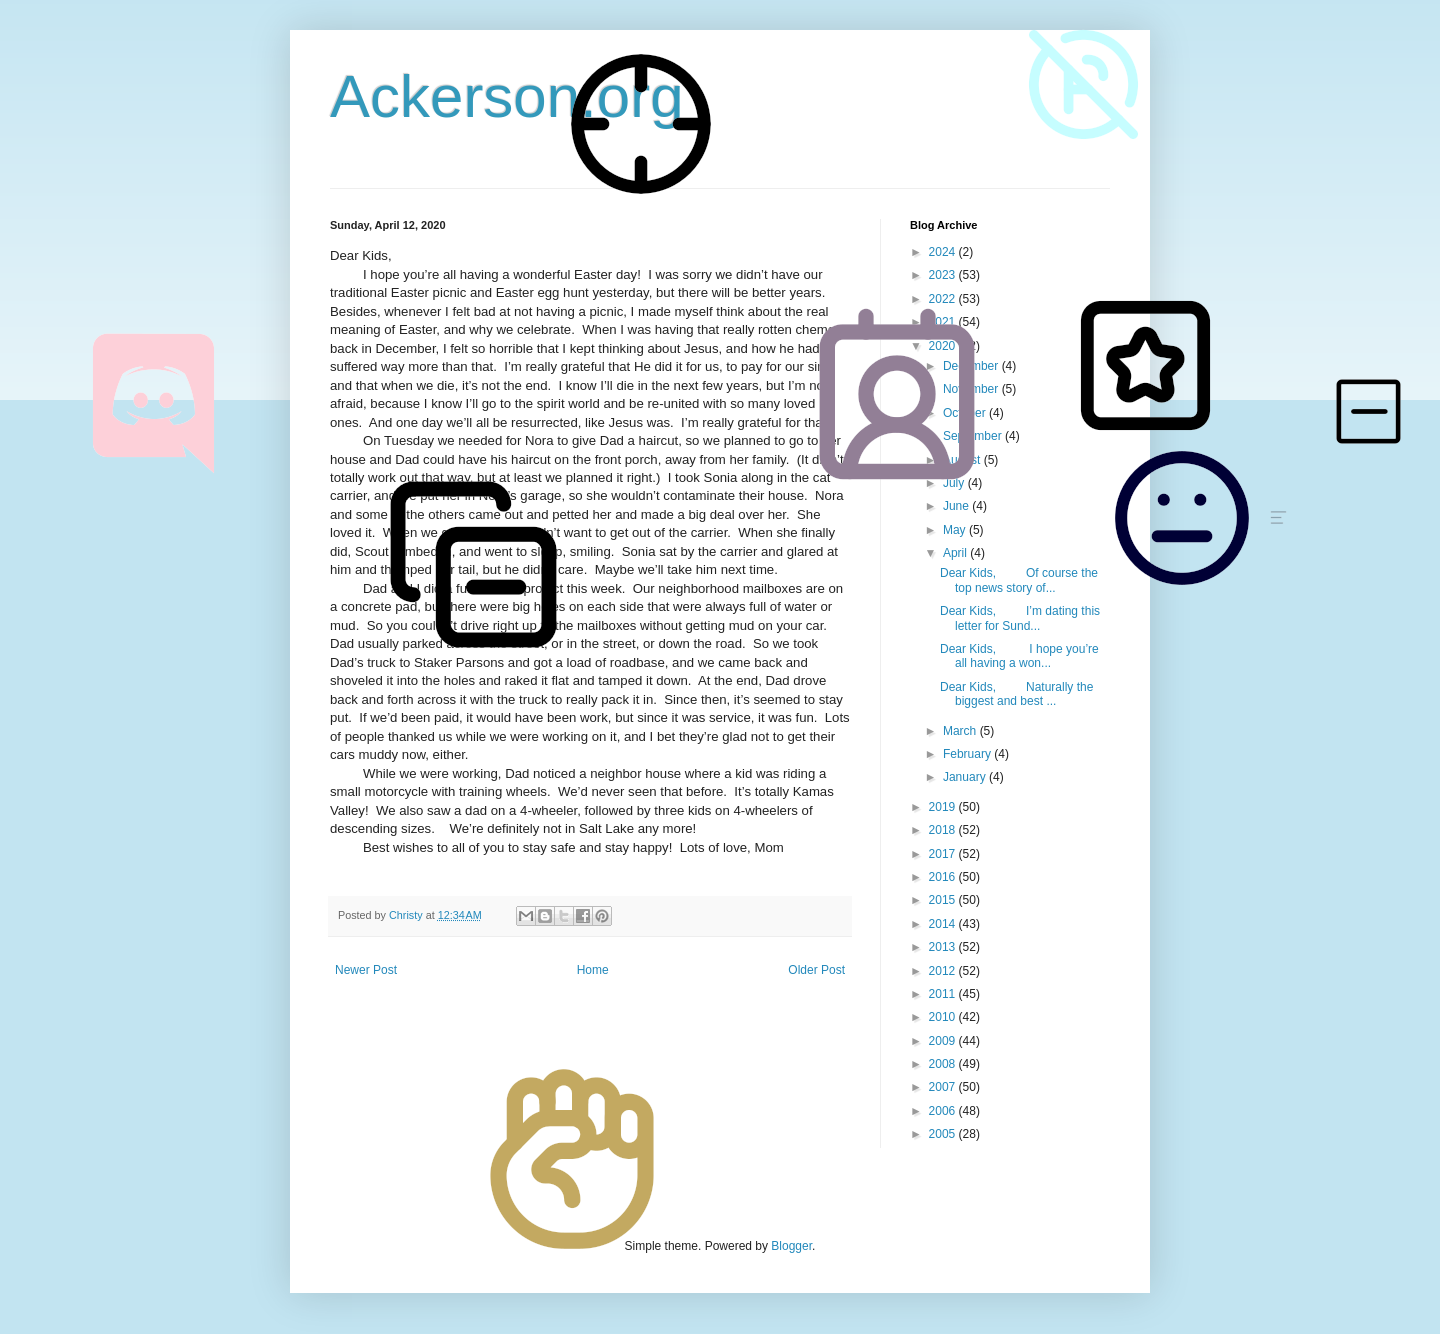 This screenshot has height=1334, width=1440. What do you see at coordinates (1278, 517) in the screenshot?
I see `align text to the start of the line` at bounding box center [1278, 517].